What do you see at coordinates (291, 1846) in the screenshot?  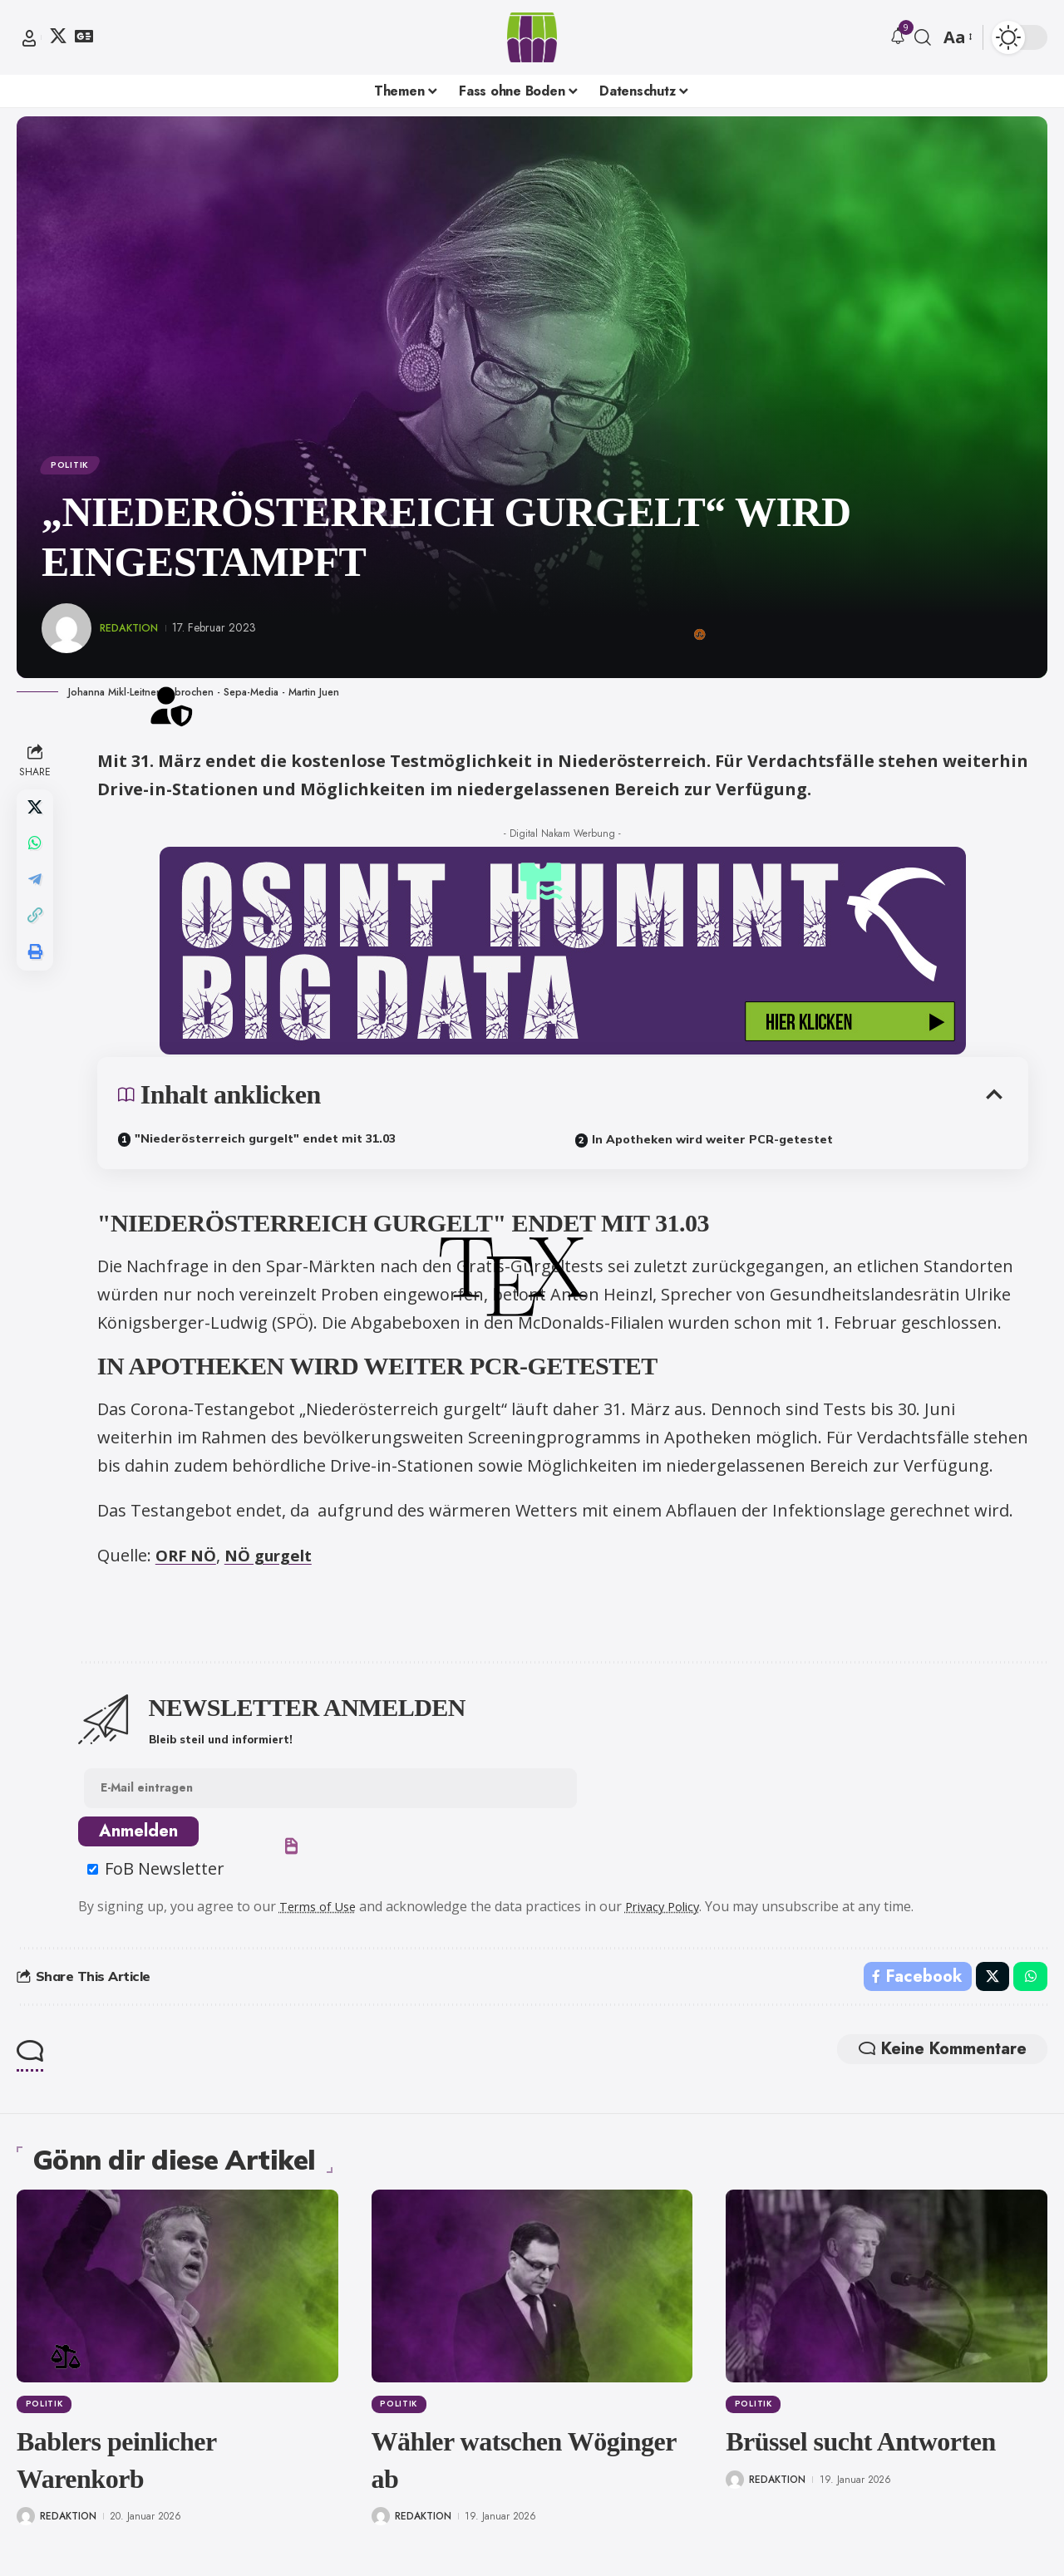 I see `view invoice or billing document` at bounding box center [291, 1846].